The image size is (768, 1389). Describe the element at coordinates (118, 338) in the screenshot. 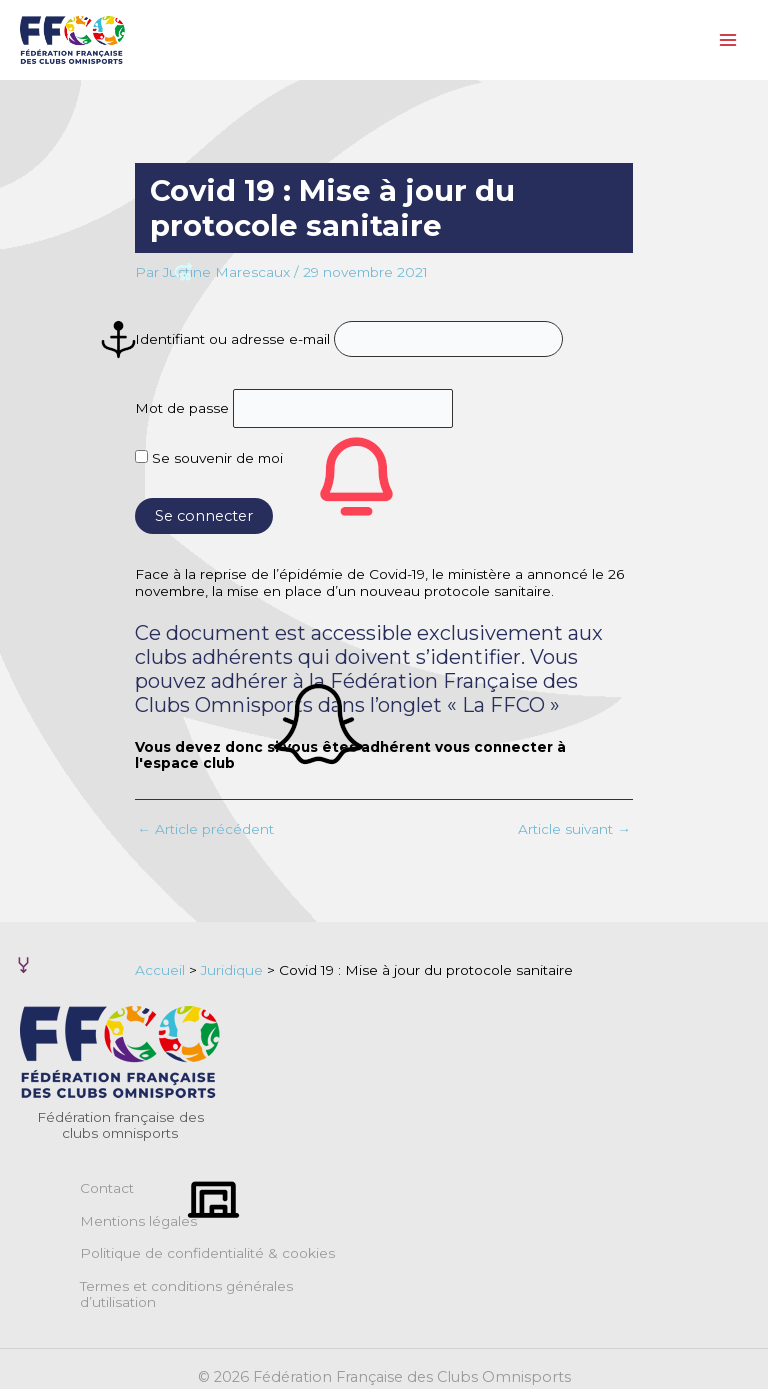

I see `navigate to marina or port locations` at that location.